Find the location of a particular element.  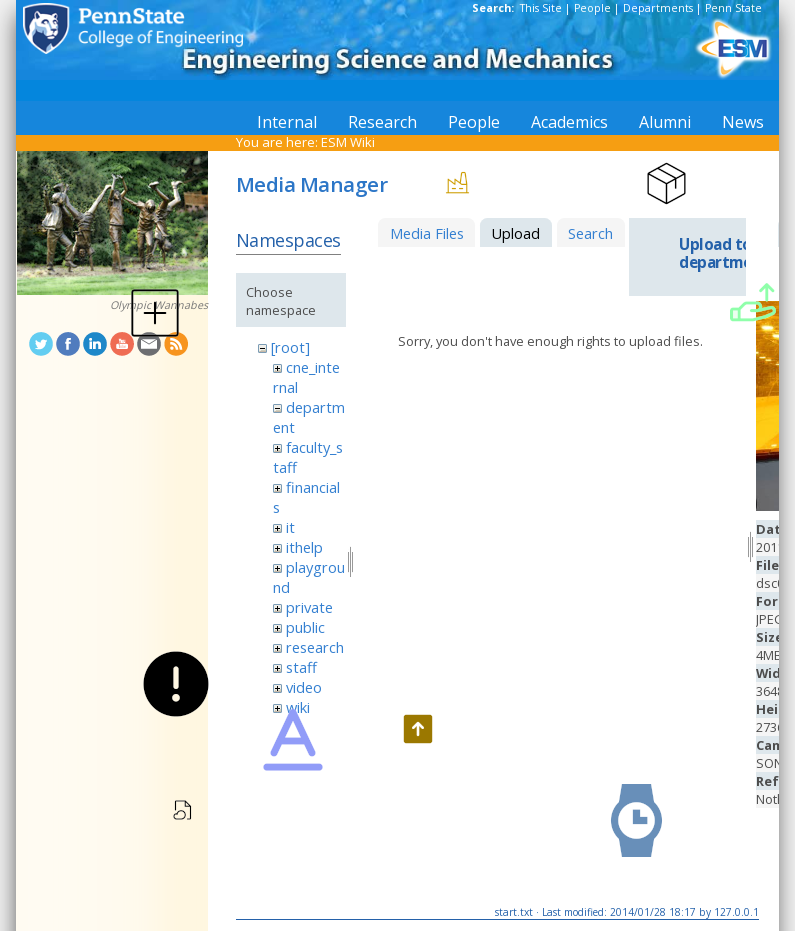

view time or clock settings is located at coordinates (636, 820).